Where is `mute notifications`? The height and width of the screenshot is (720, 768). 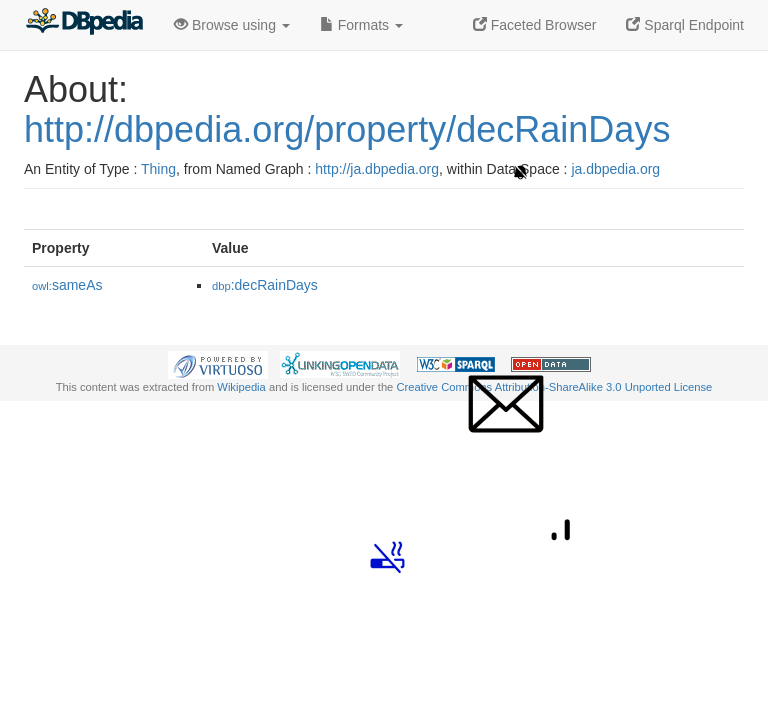
mute notifications is located at coordinates (520, 172).